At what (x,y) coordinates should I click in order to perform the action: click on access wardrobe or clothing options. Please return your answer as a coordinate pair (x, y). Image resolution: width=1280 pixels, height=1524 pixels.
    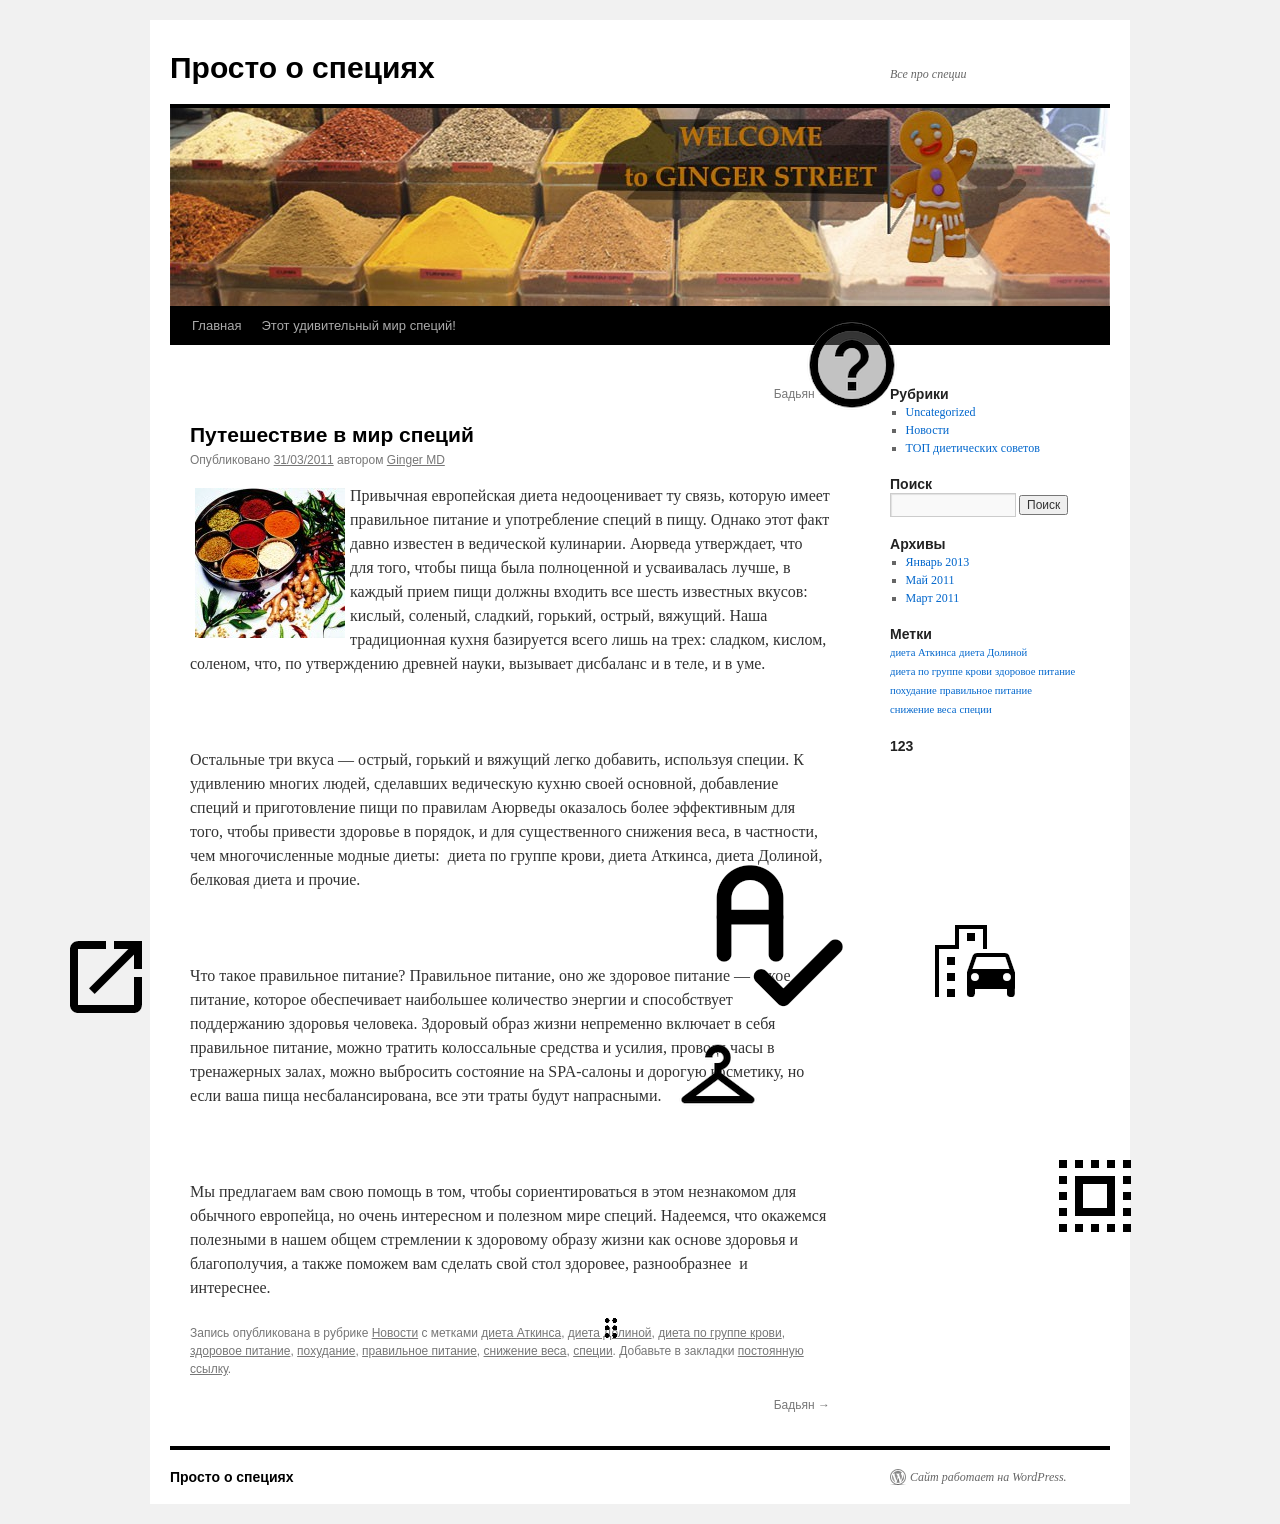
    Looking at the image, I should click on (718, 1074).